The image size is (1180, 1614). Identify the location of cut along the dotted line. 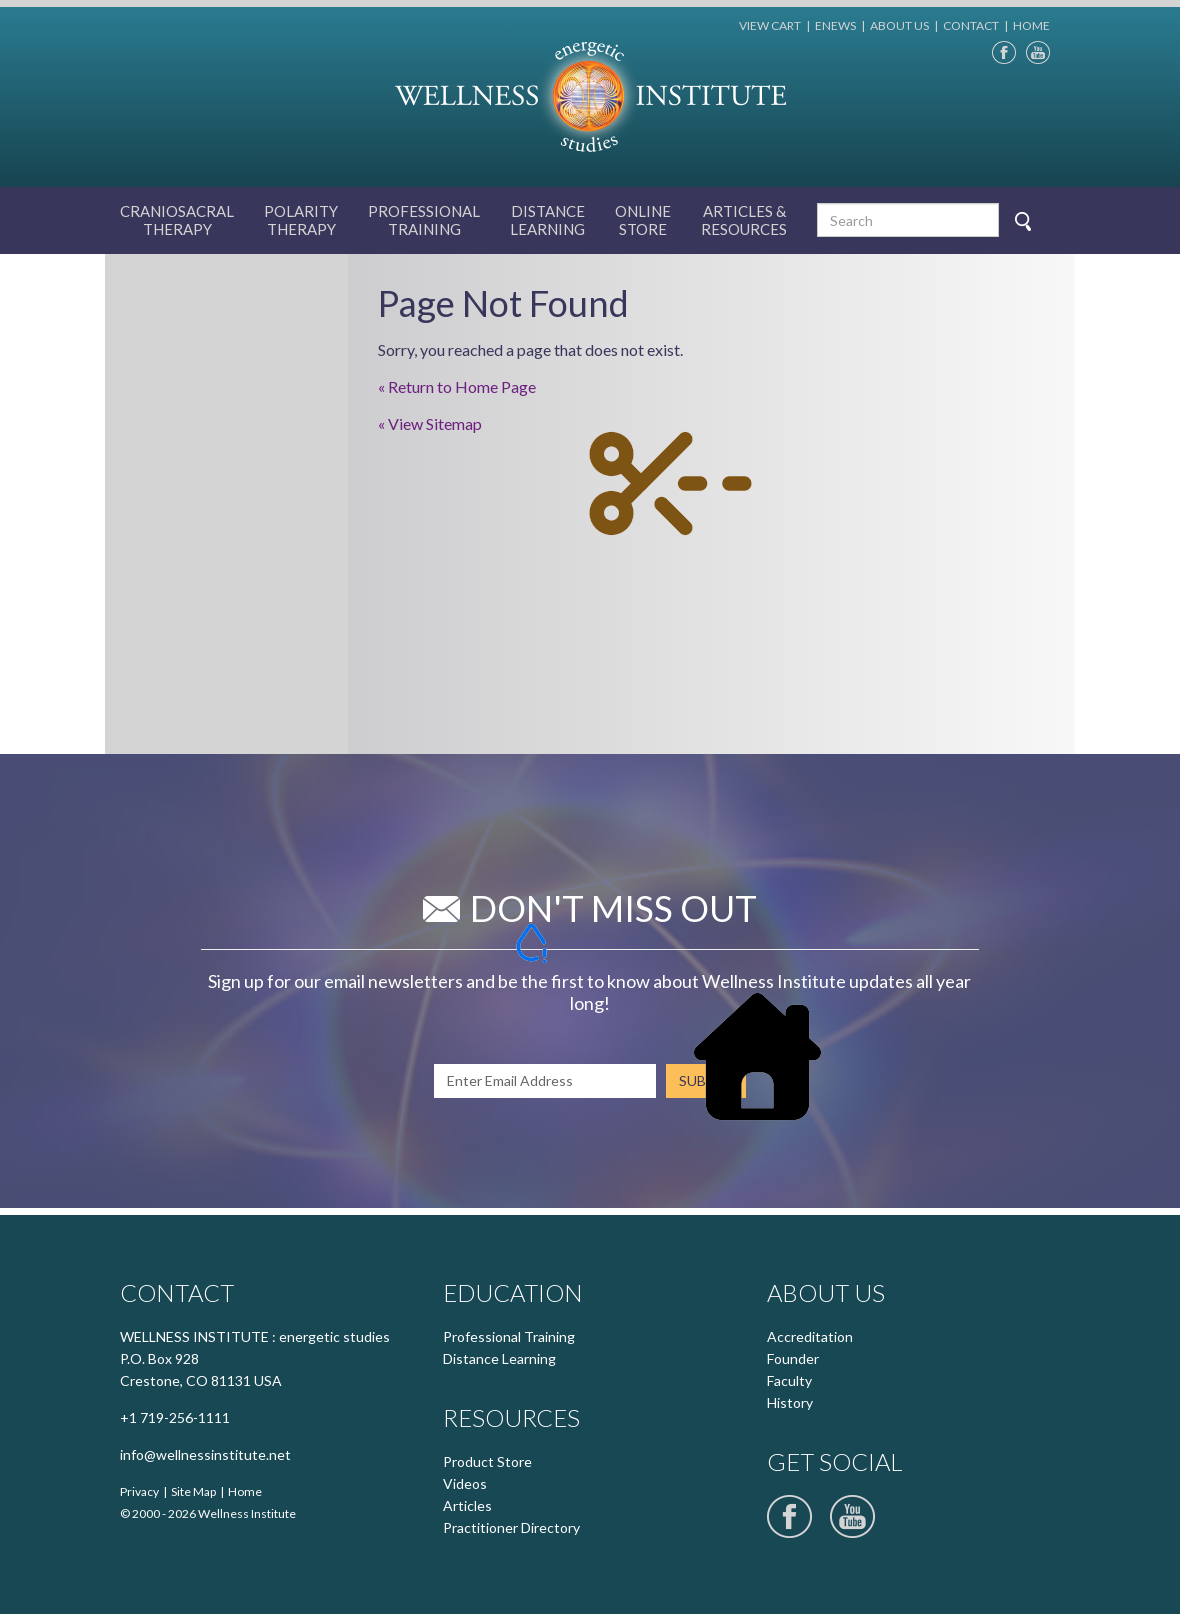
(670, 483).